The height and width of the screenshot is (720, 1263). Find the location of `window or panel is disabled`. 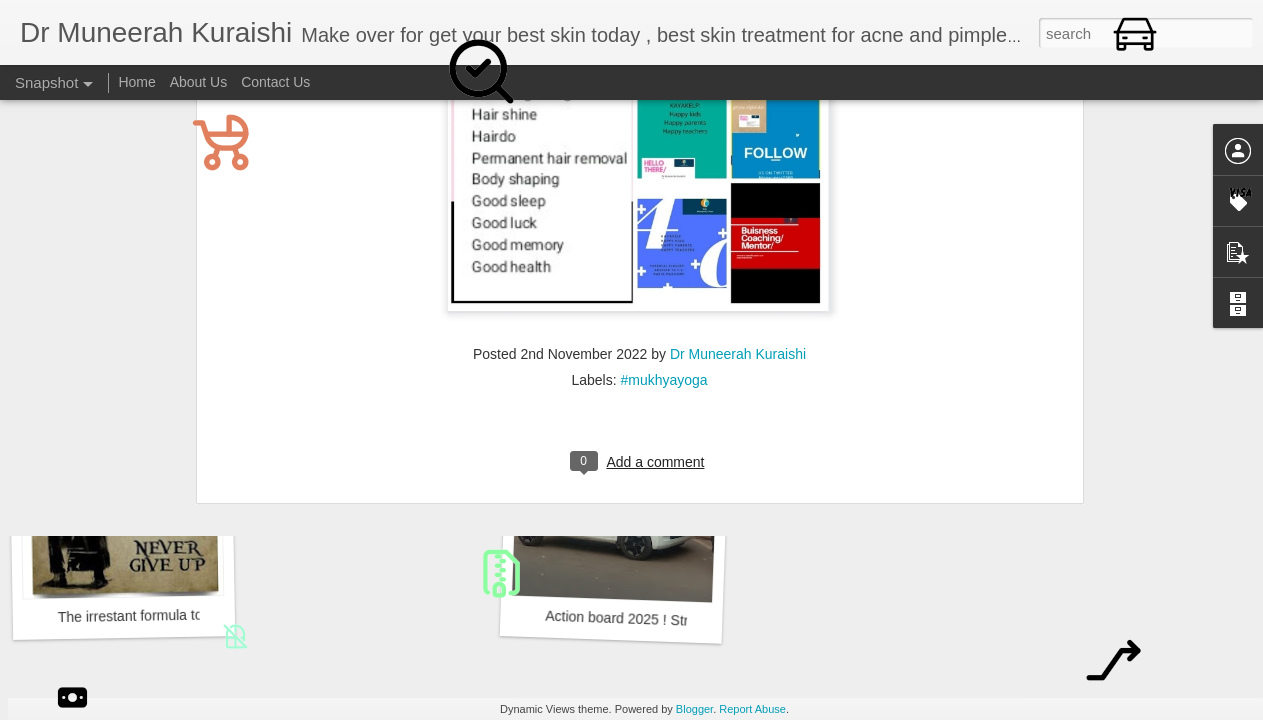

window or panel is disabled is located at coordinates (235, 636).